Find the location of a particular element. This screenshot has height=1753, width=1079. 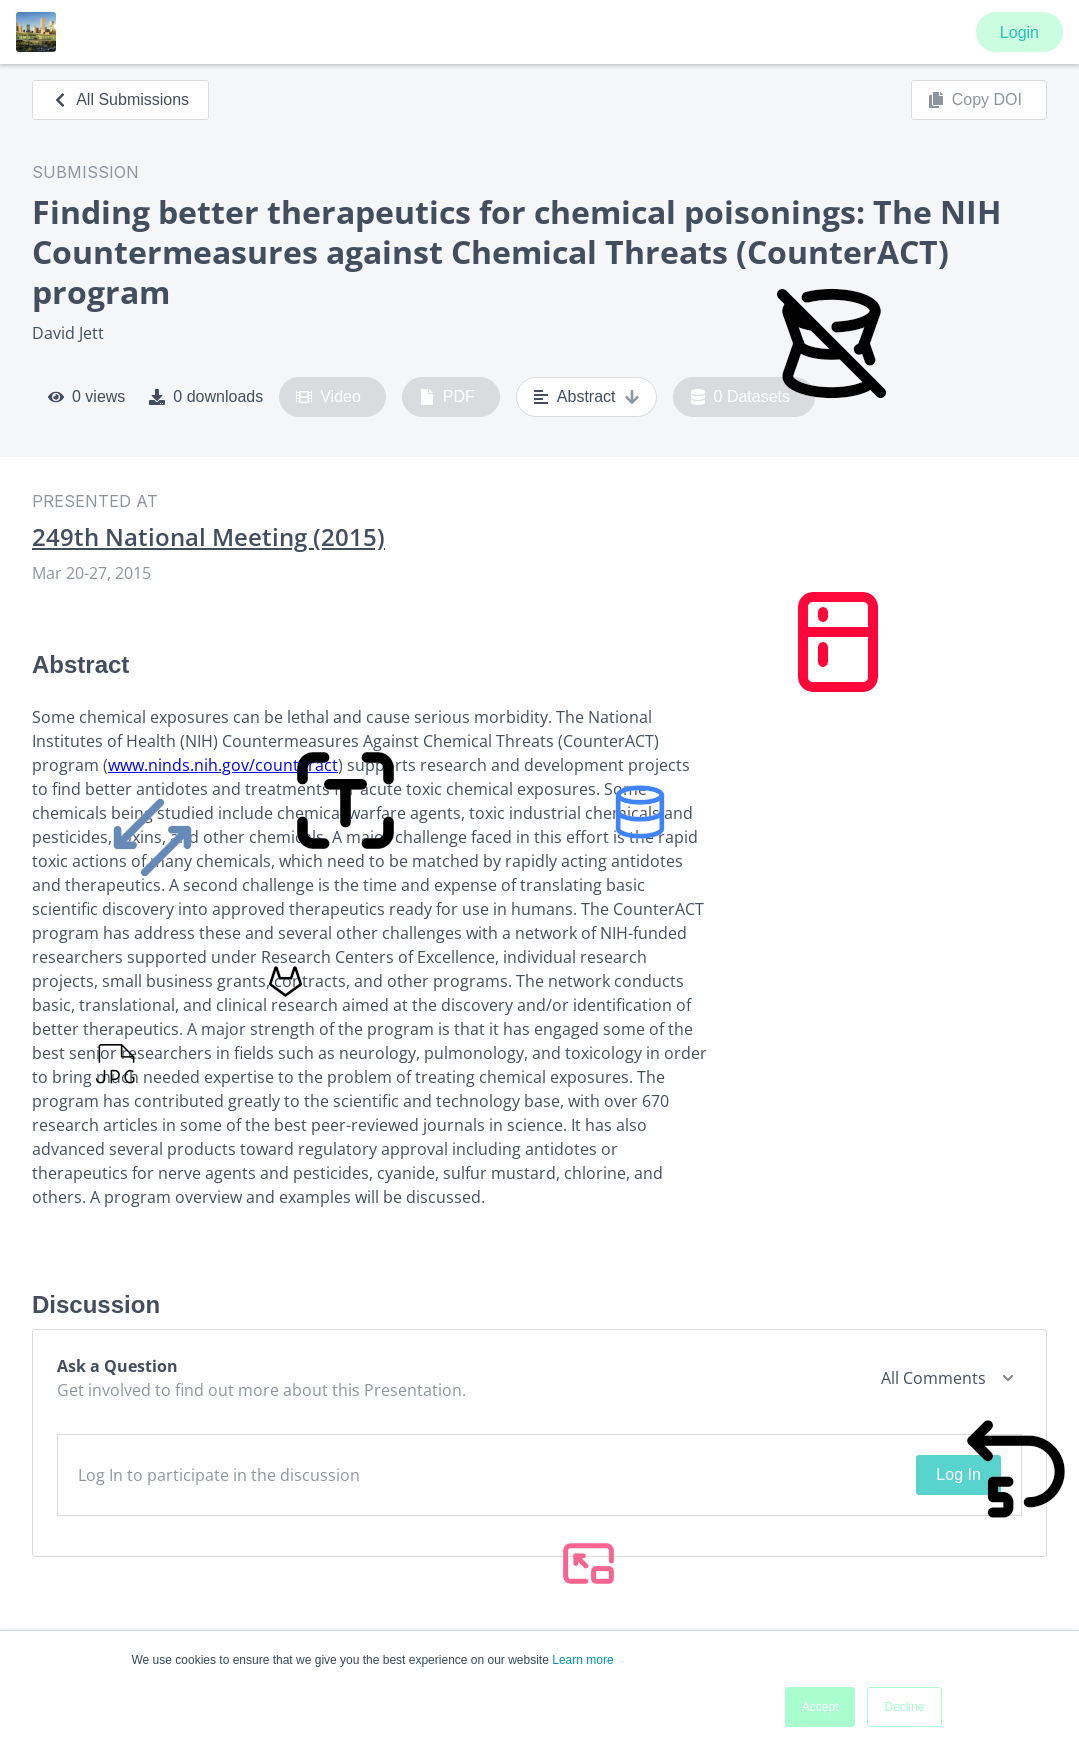

access database management is located at coordinates (640, 812).